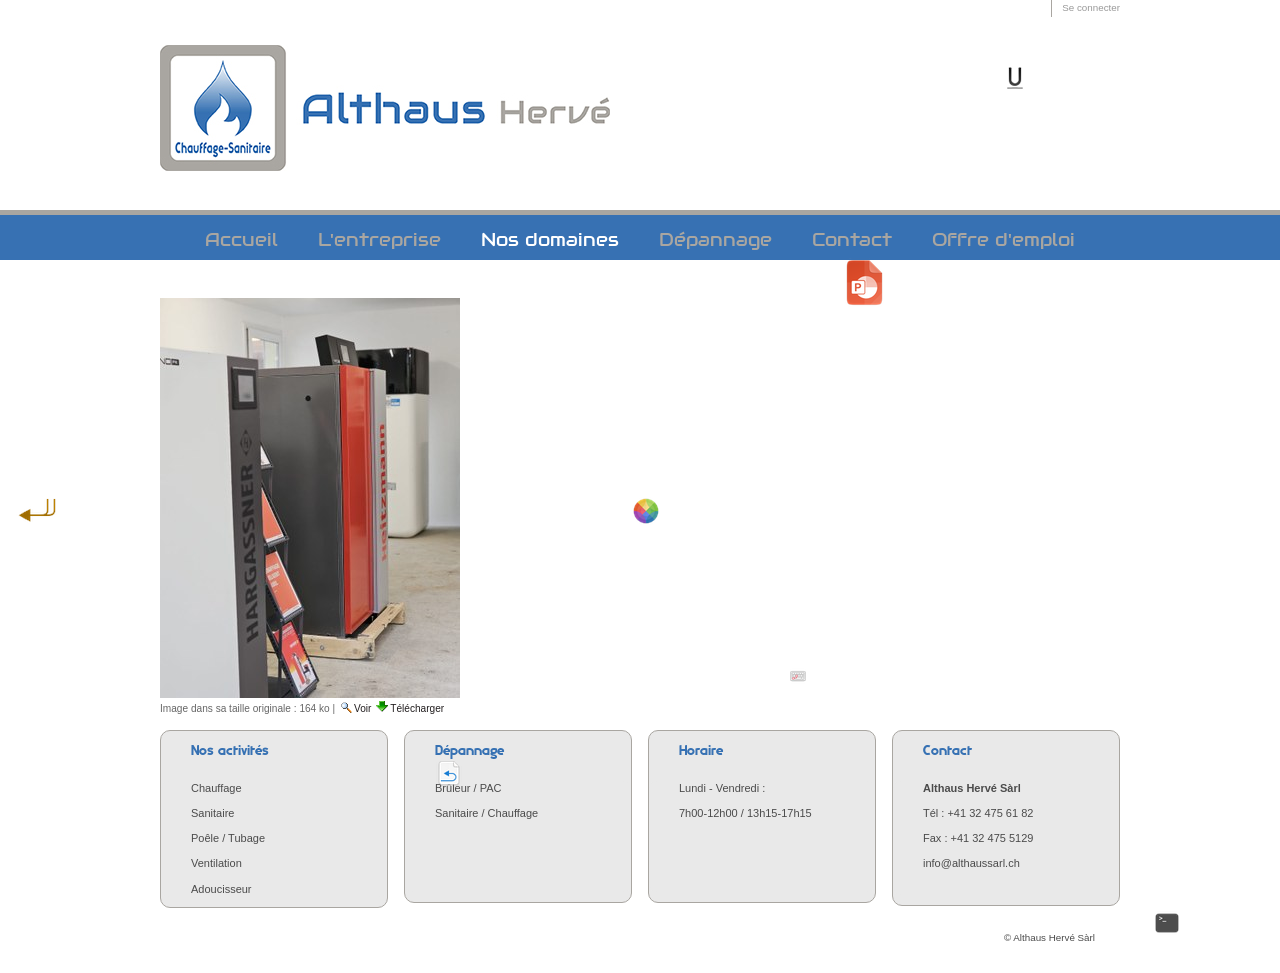 The height and width of the screenshot is (973, 1280). I want to click on open color picker tool, so click(646, 511).